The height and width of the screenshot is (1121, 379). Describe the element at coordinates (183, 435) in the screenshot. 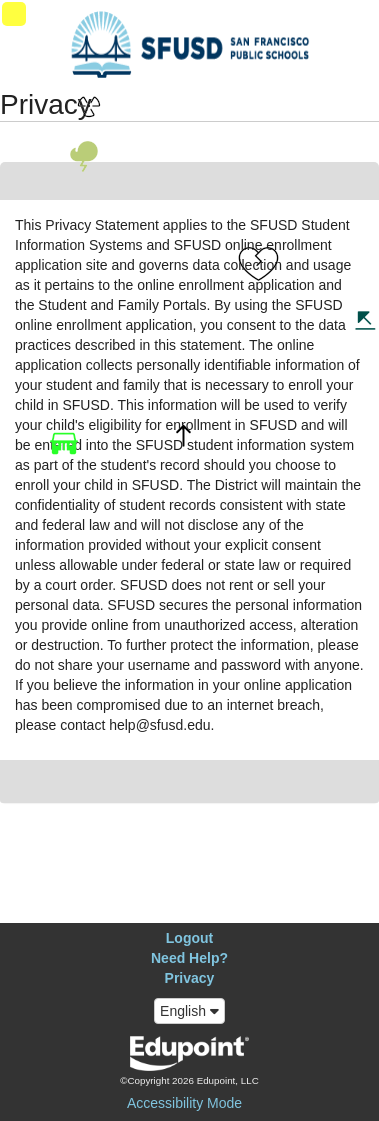

I see `indicates north direction on a map or compass` at that location.